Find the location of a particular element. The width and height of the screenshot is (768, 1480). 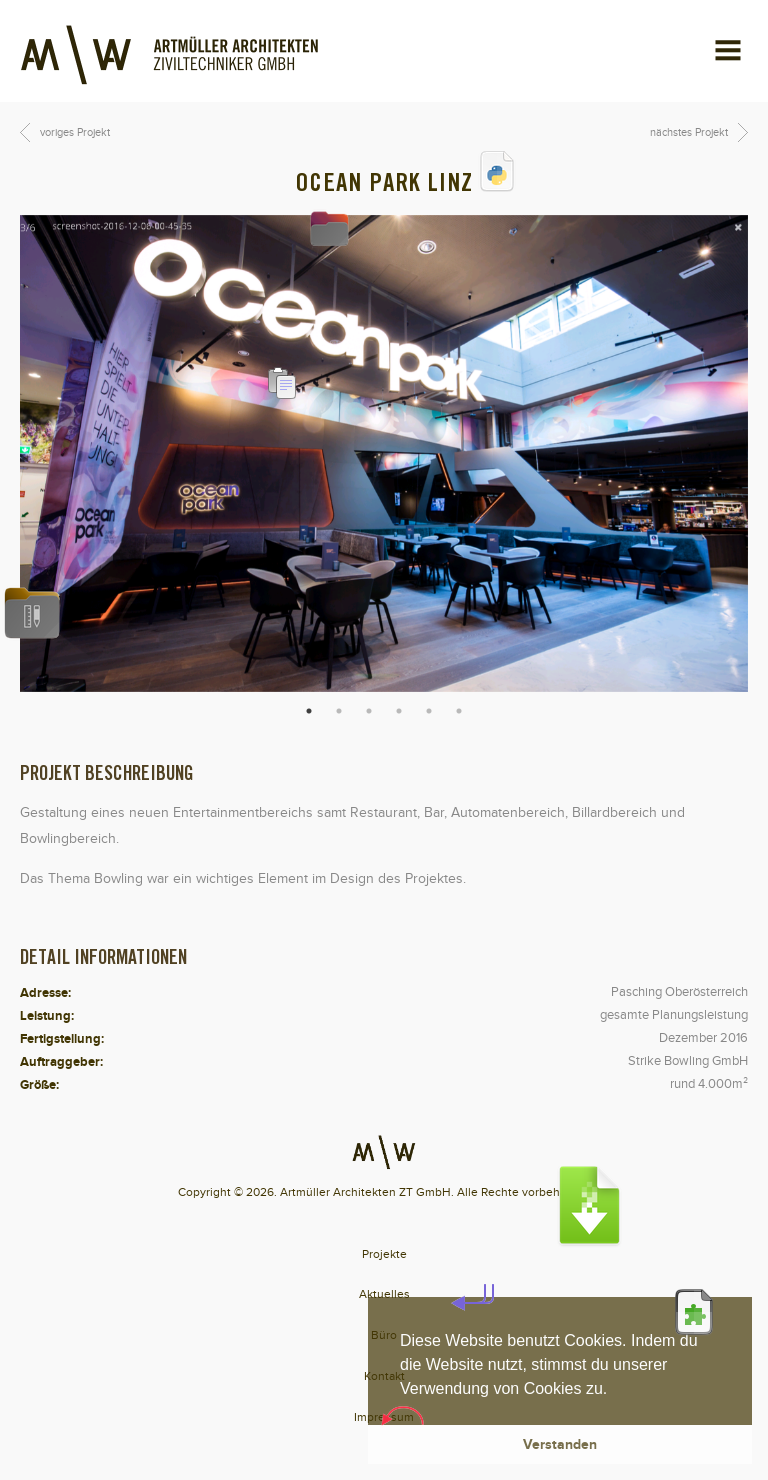

folder ready to accept dragged files is located at coordinates (329, 228).